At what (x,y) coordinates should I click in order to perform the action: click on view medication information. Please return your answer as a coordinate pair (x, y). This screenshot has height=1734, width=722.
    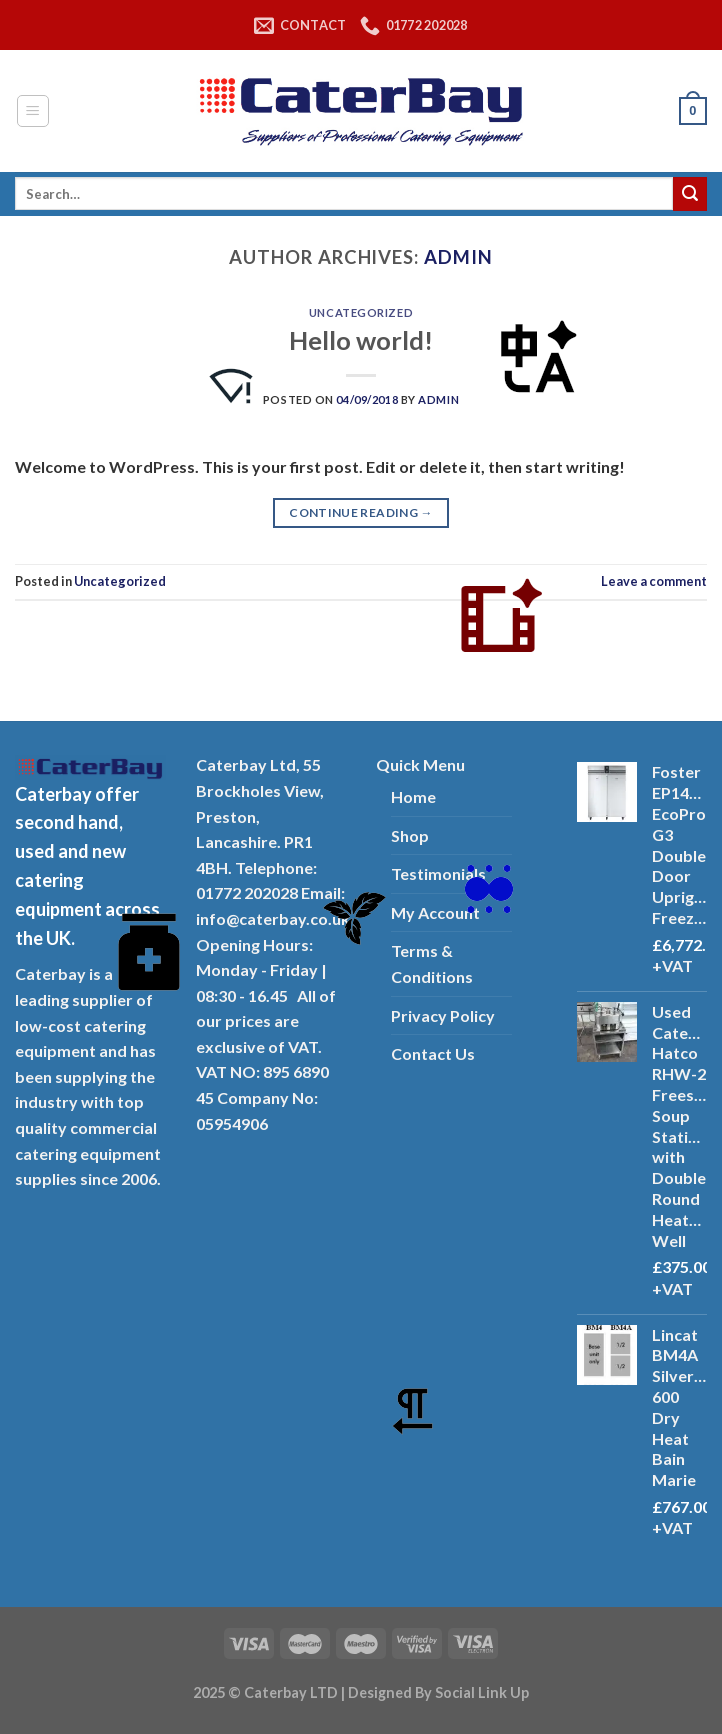
    Looking at the image, I should click on (149, 952).